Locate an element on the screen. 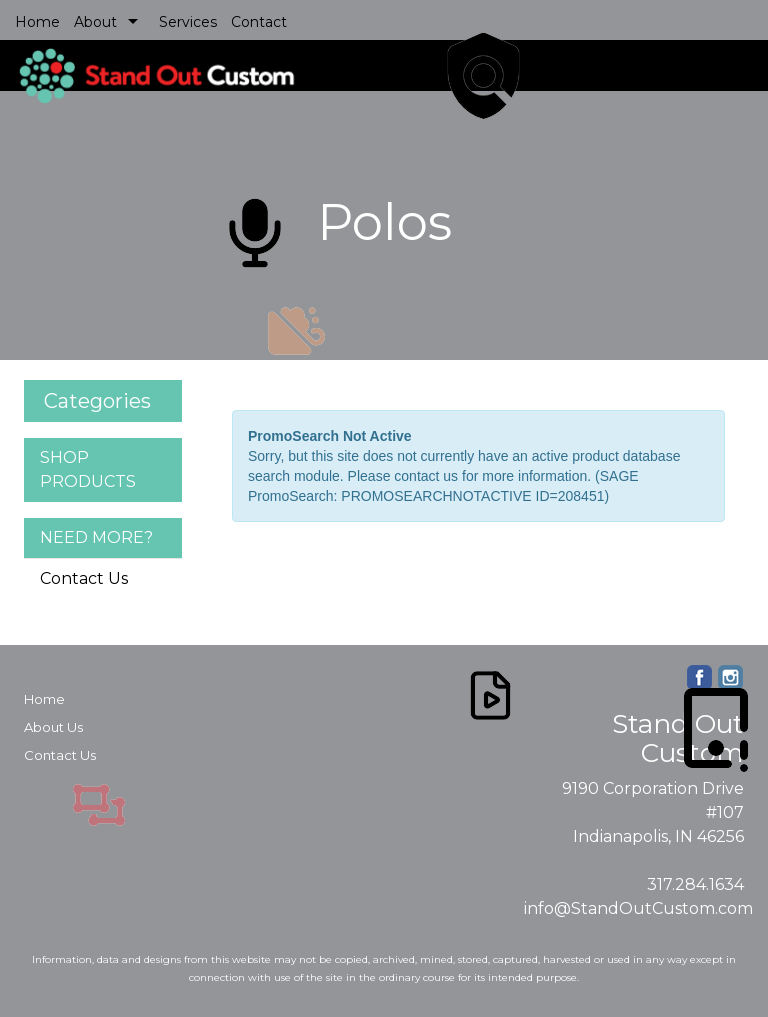 This screenshot has height=1017, width=768. view privacy policy or terms is located at coordinates (483, 75).